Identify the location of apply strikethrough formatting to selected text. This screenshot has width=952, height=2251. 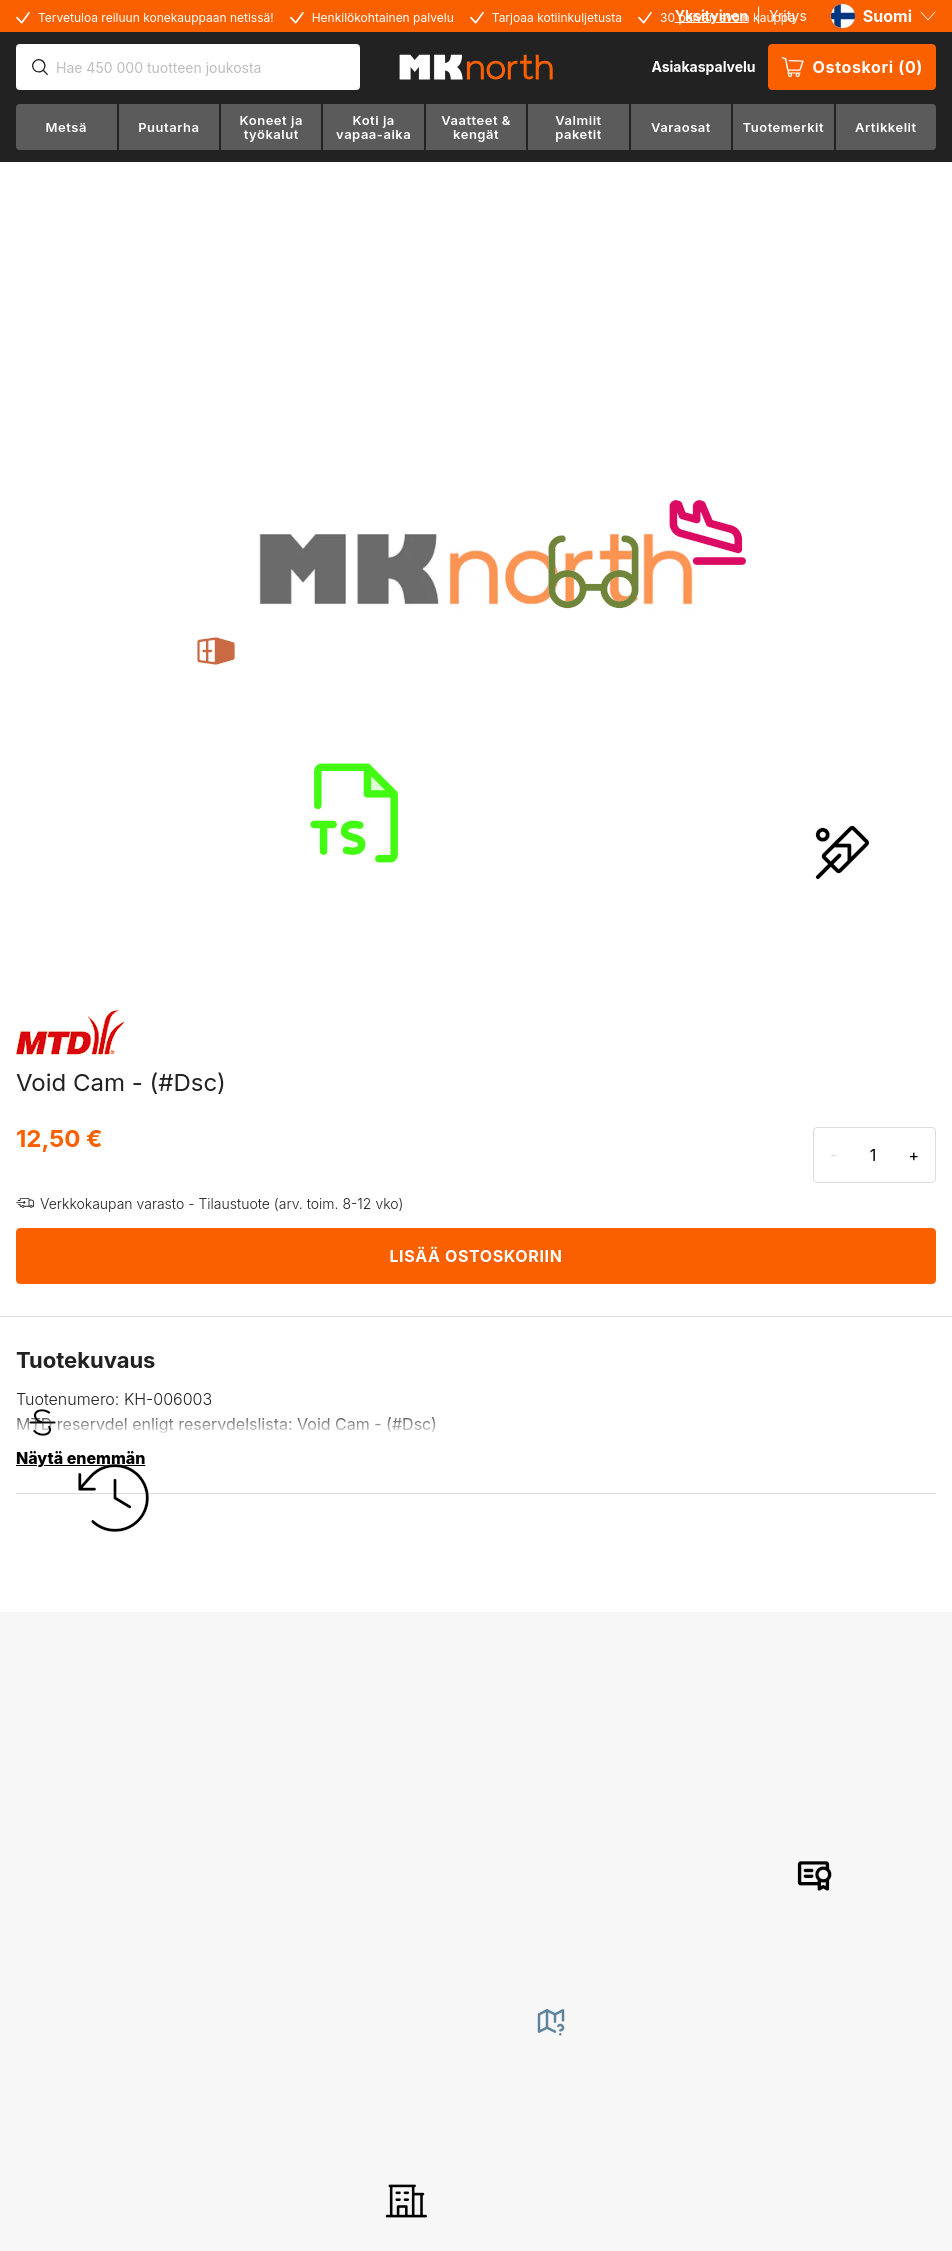
(42, 1422).